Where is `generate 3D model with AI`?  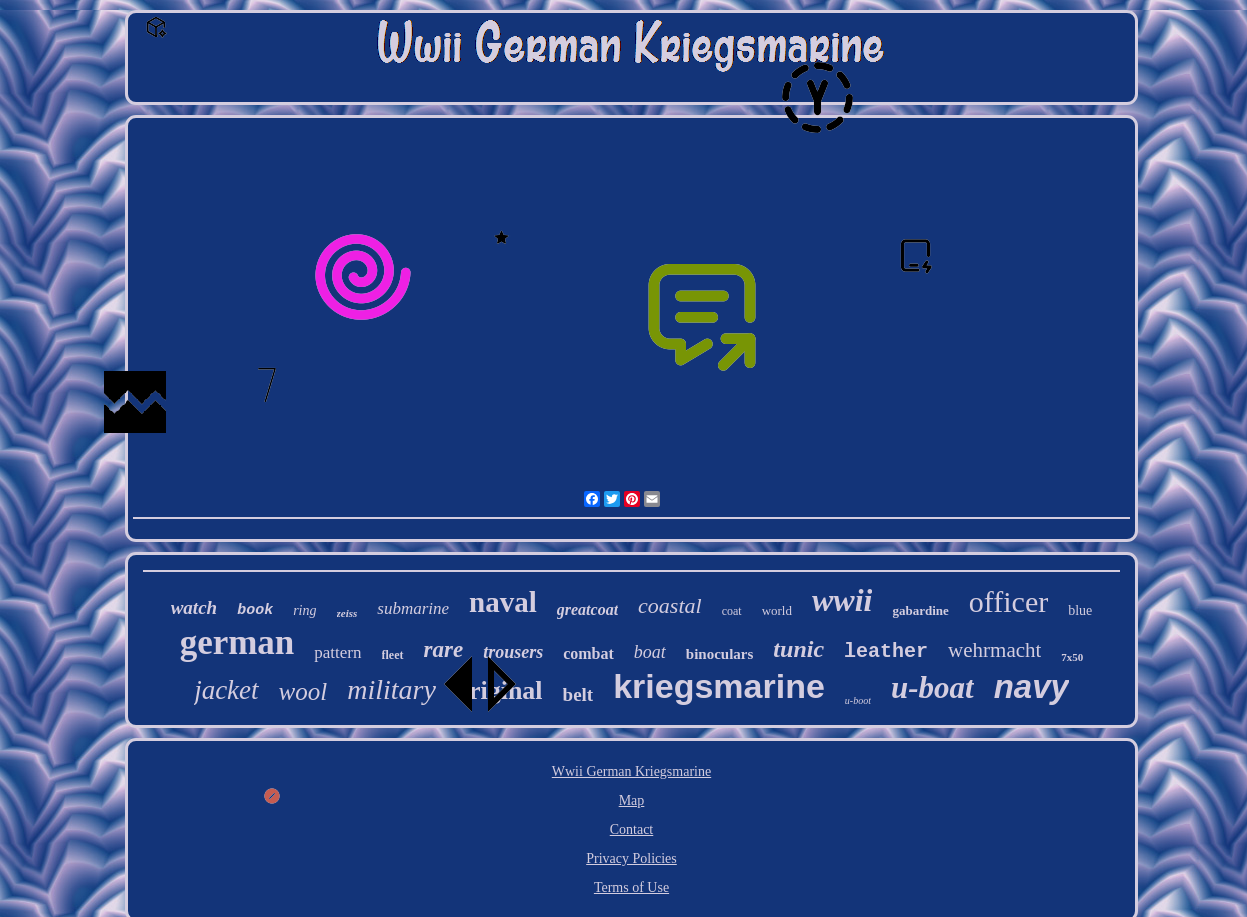
generate 3D model with AI is located at coordinates (156, 27).